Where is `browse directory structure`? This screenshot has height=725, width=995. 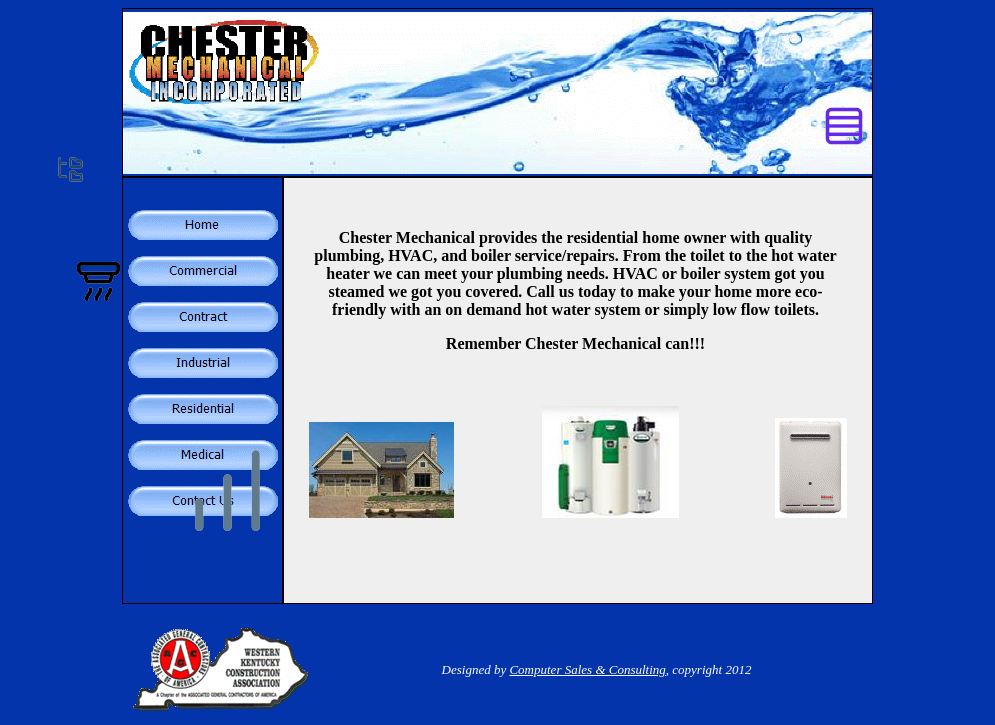 browse directory structure is located at coordinates (70, 169).